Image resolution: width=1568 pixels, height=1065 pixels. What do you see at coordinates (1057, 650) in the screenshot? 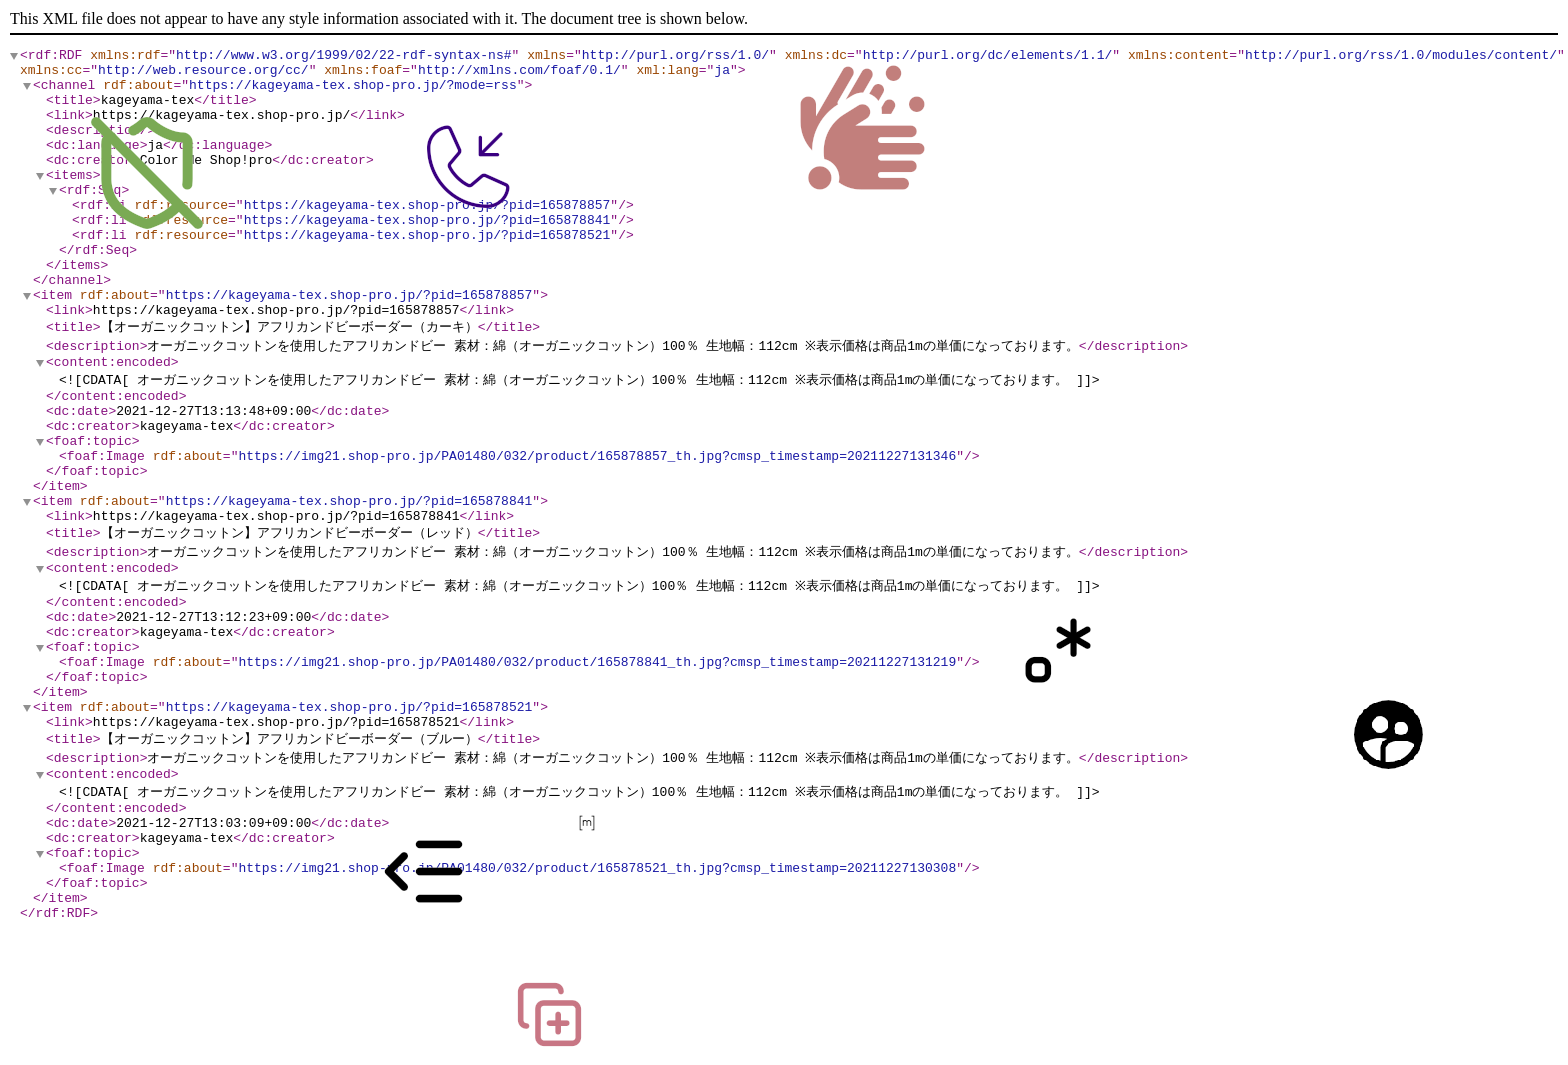
I see `access regular expression search options` at bounding box center [1057, 650].